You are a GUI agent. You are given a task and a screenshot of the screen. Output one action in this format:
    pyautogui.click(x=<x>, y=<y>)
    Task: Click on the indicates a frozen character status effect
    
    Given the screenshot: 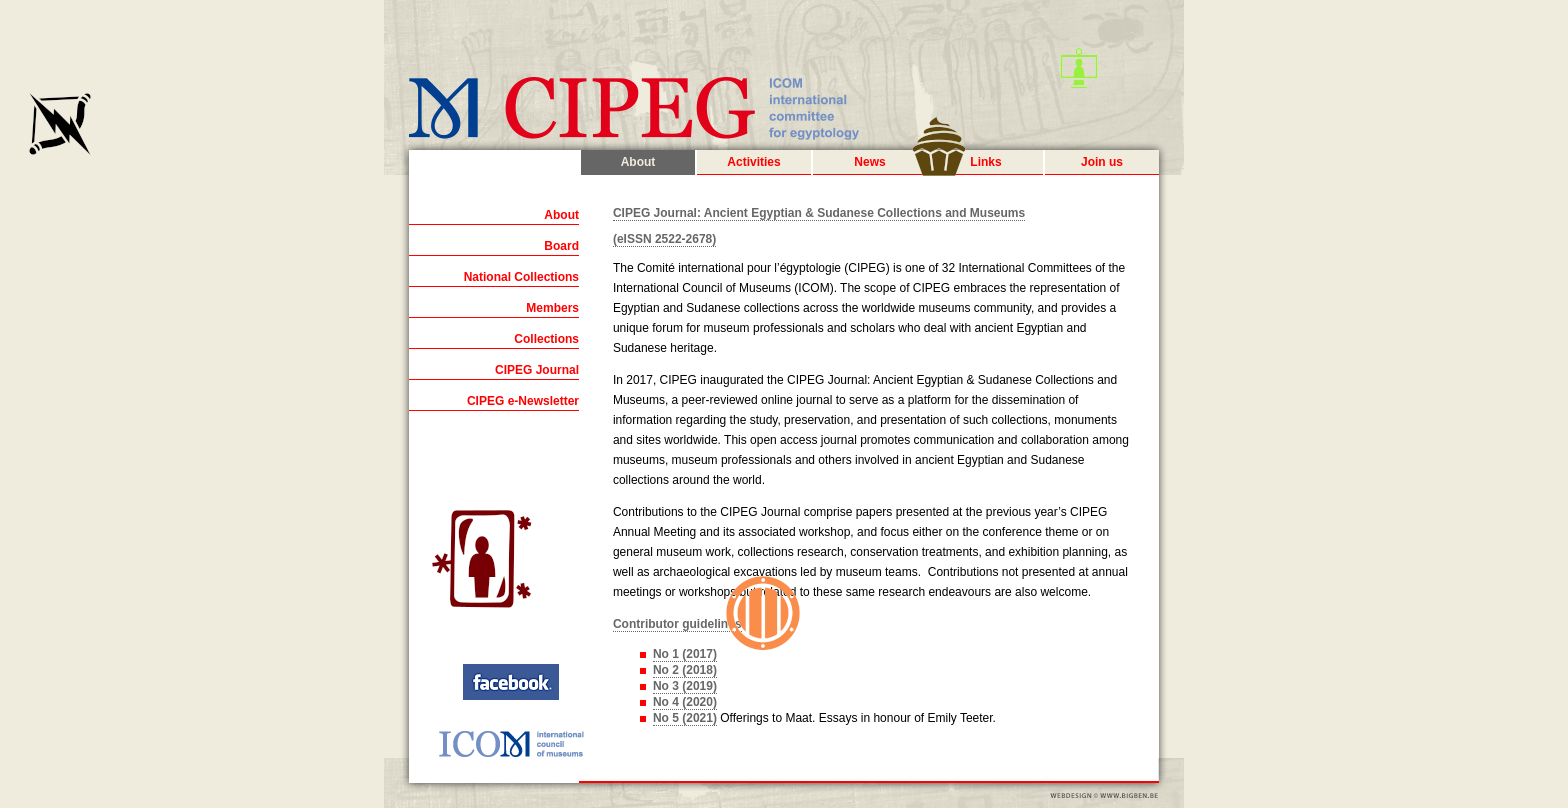 What is the action you would take?
    pyautogui.click(x=482, y=558)
    